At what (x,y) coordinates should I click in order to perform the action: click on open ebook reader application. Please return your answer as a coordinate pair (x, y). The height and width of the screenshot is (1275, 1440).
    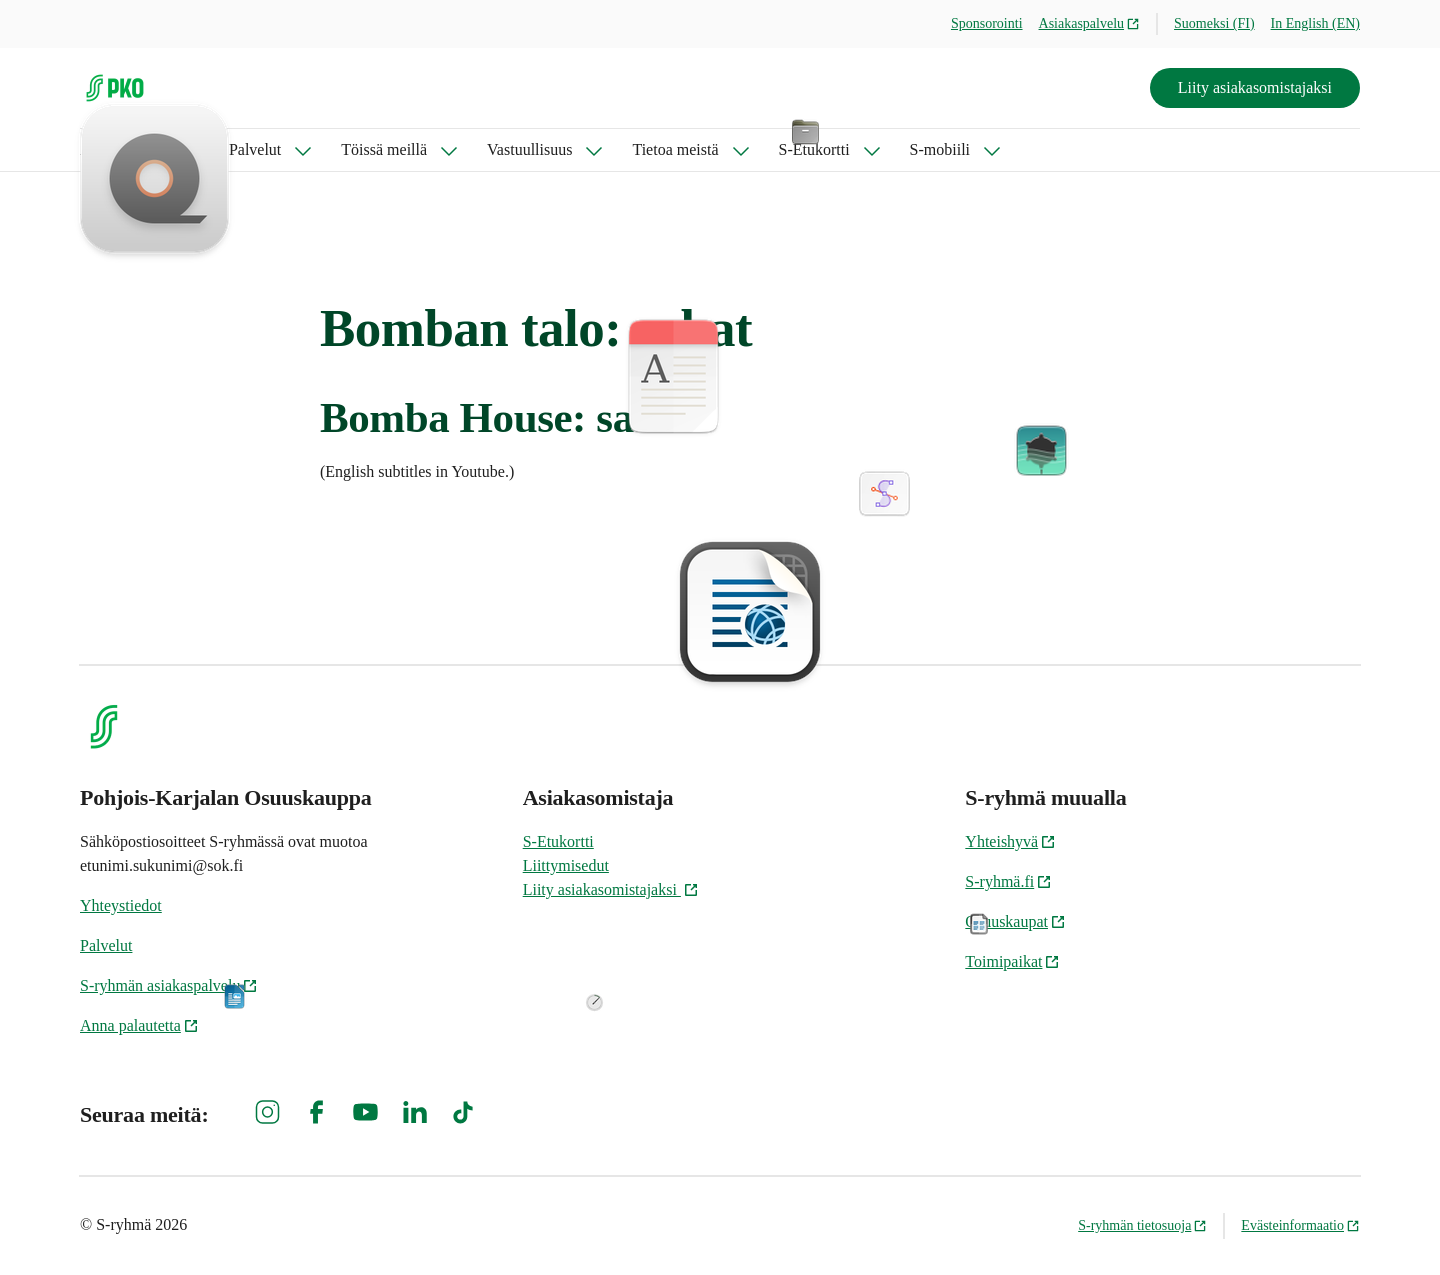
    Looking at the image, I should click on (673, 376).